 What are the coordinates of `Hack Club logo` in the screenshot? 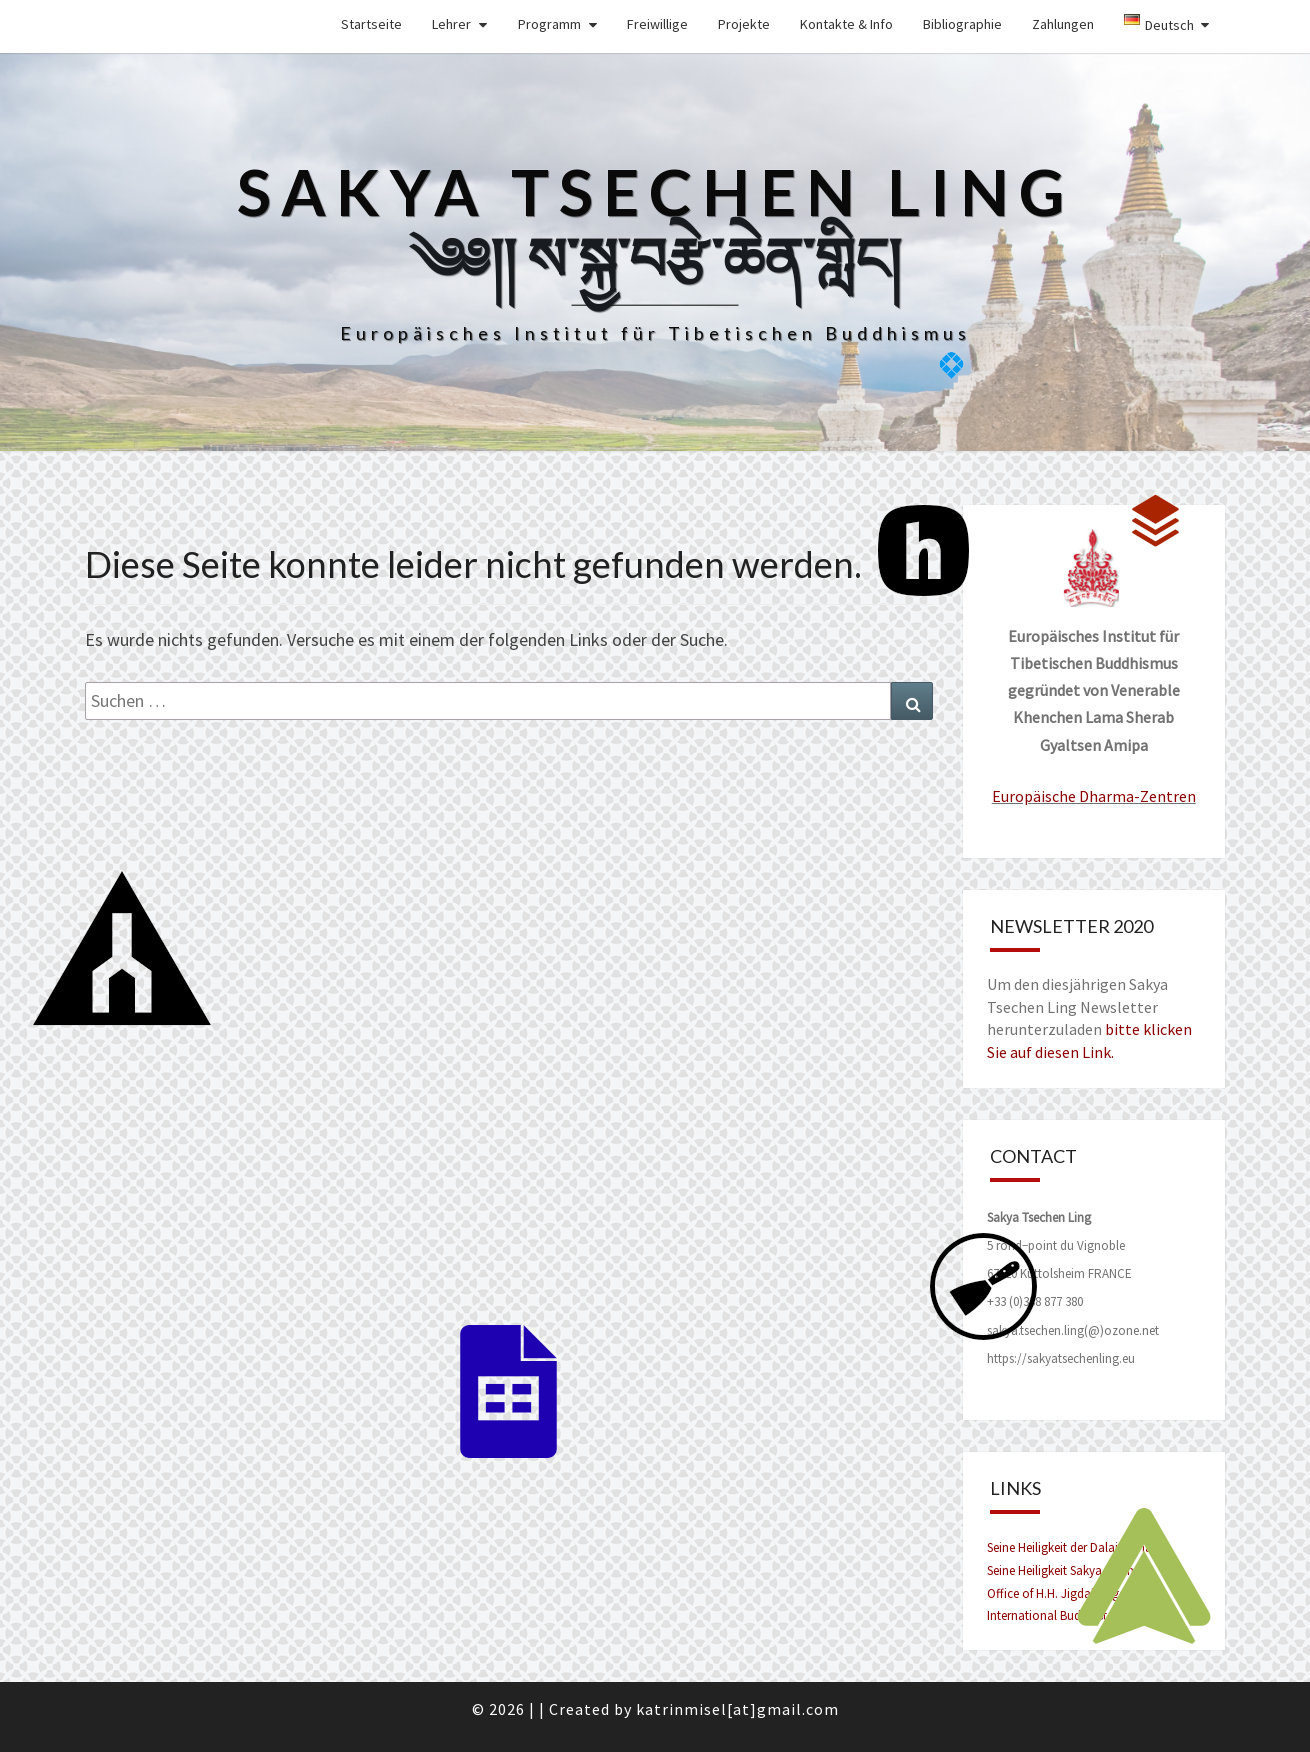 It's located at (923, 550).